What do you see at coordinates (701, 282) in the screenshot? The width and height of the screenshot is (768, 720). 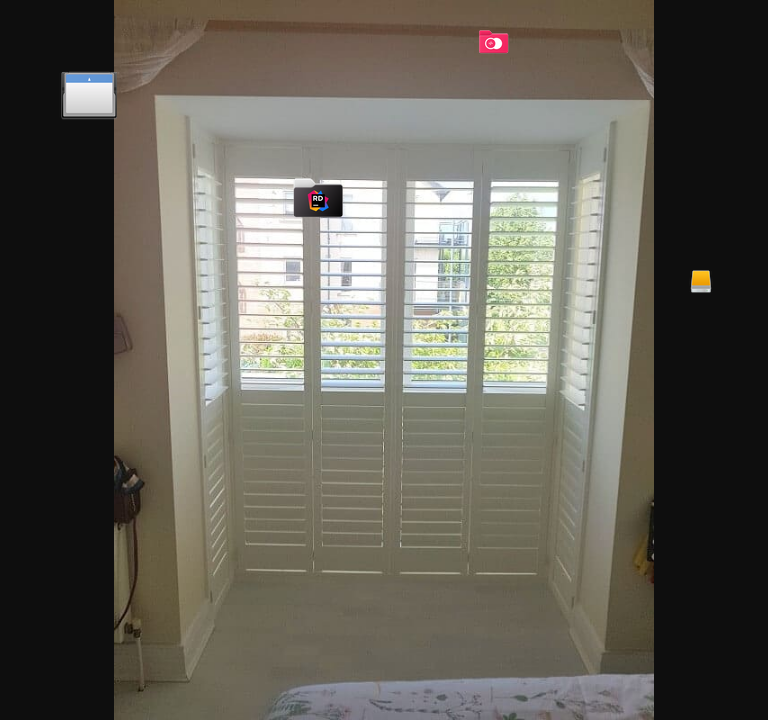 I see `access external storage drives` at bounding box center [701, 282].